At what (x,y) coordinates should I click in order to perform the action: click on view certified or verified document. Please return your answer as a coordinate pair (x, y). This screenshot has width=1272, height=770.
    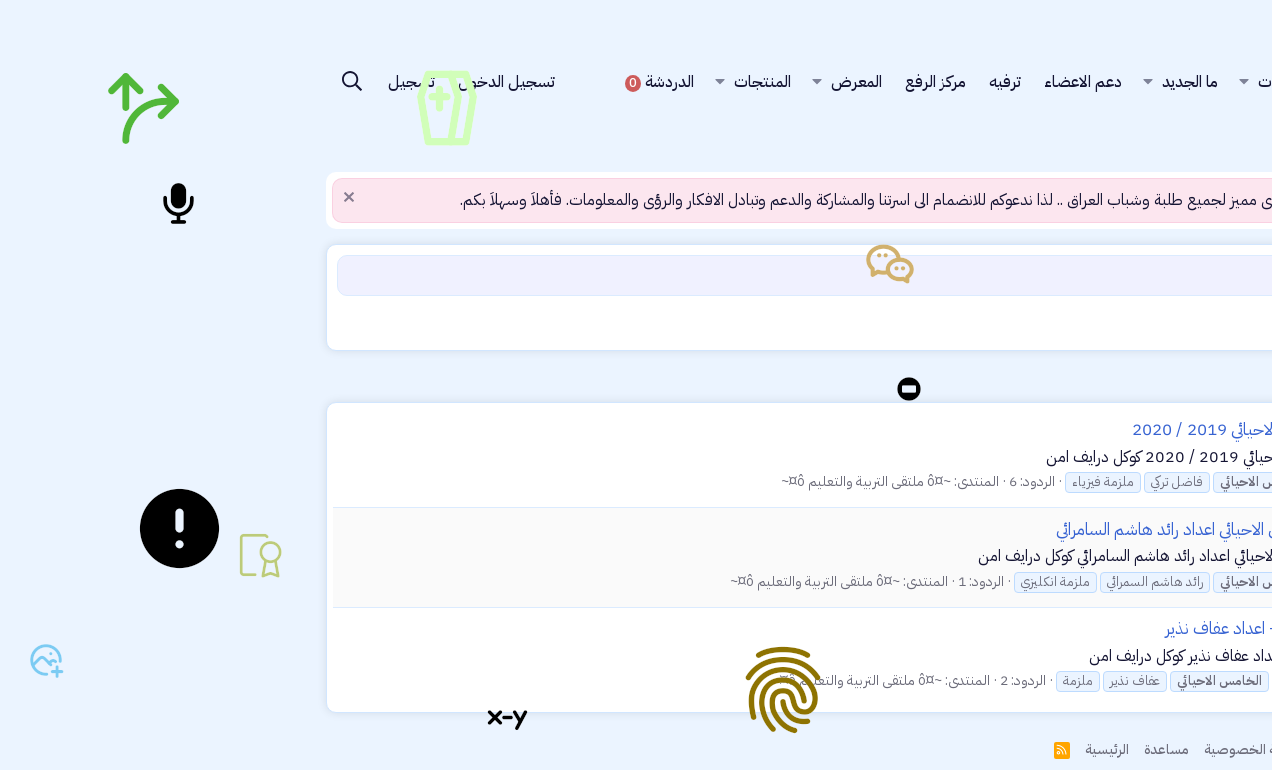
    Looking at the image, I should click on (259, 555).